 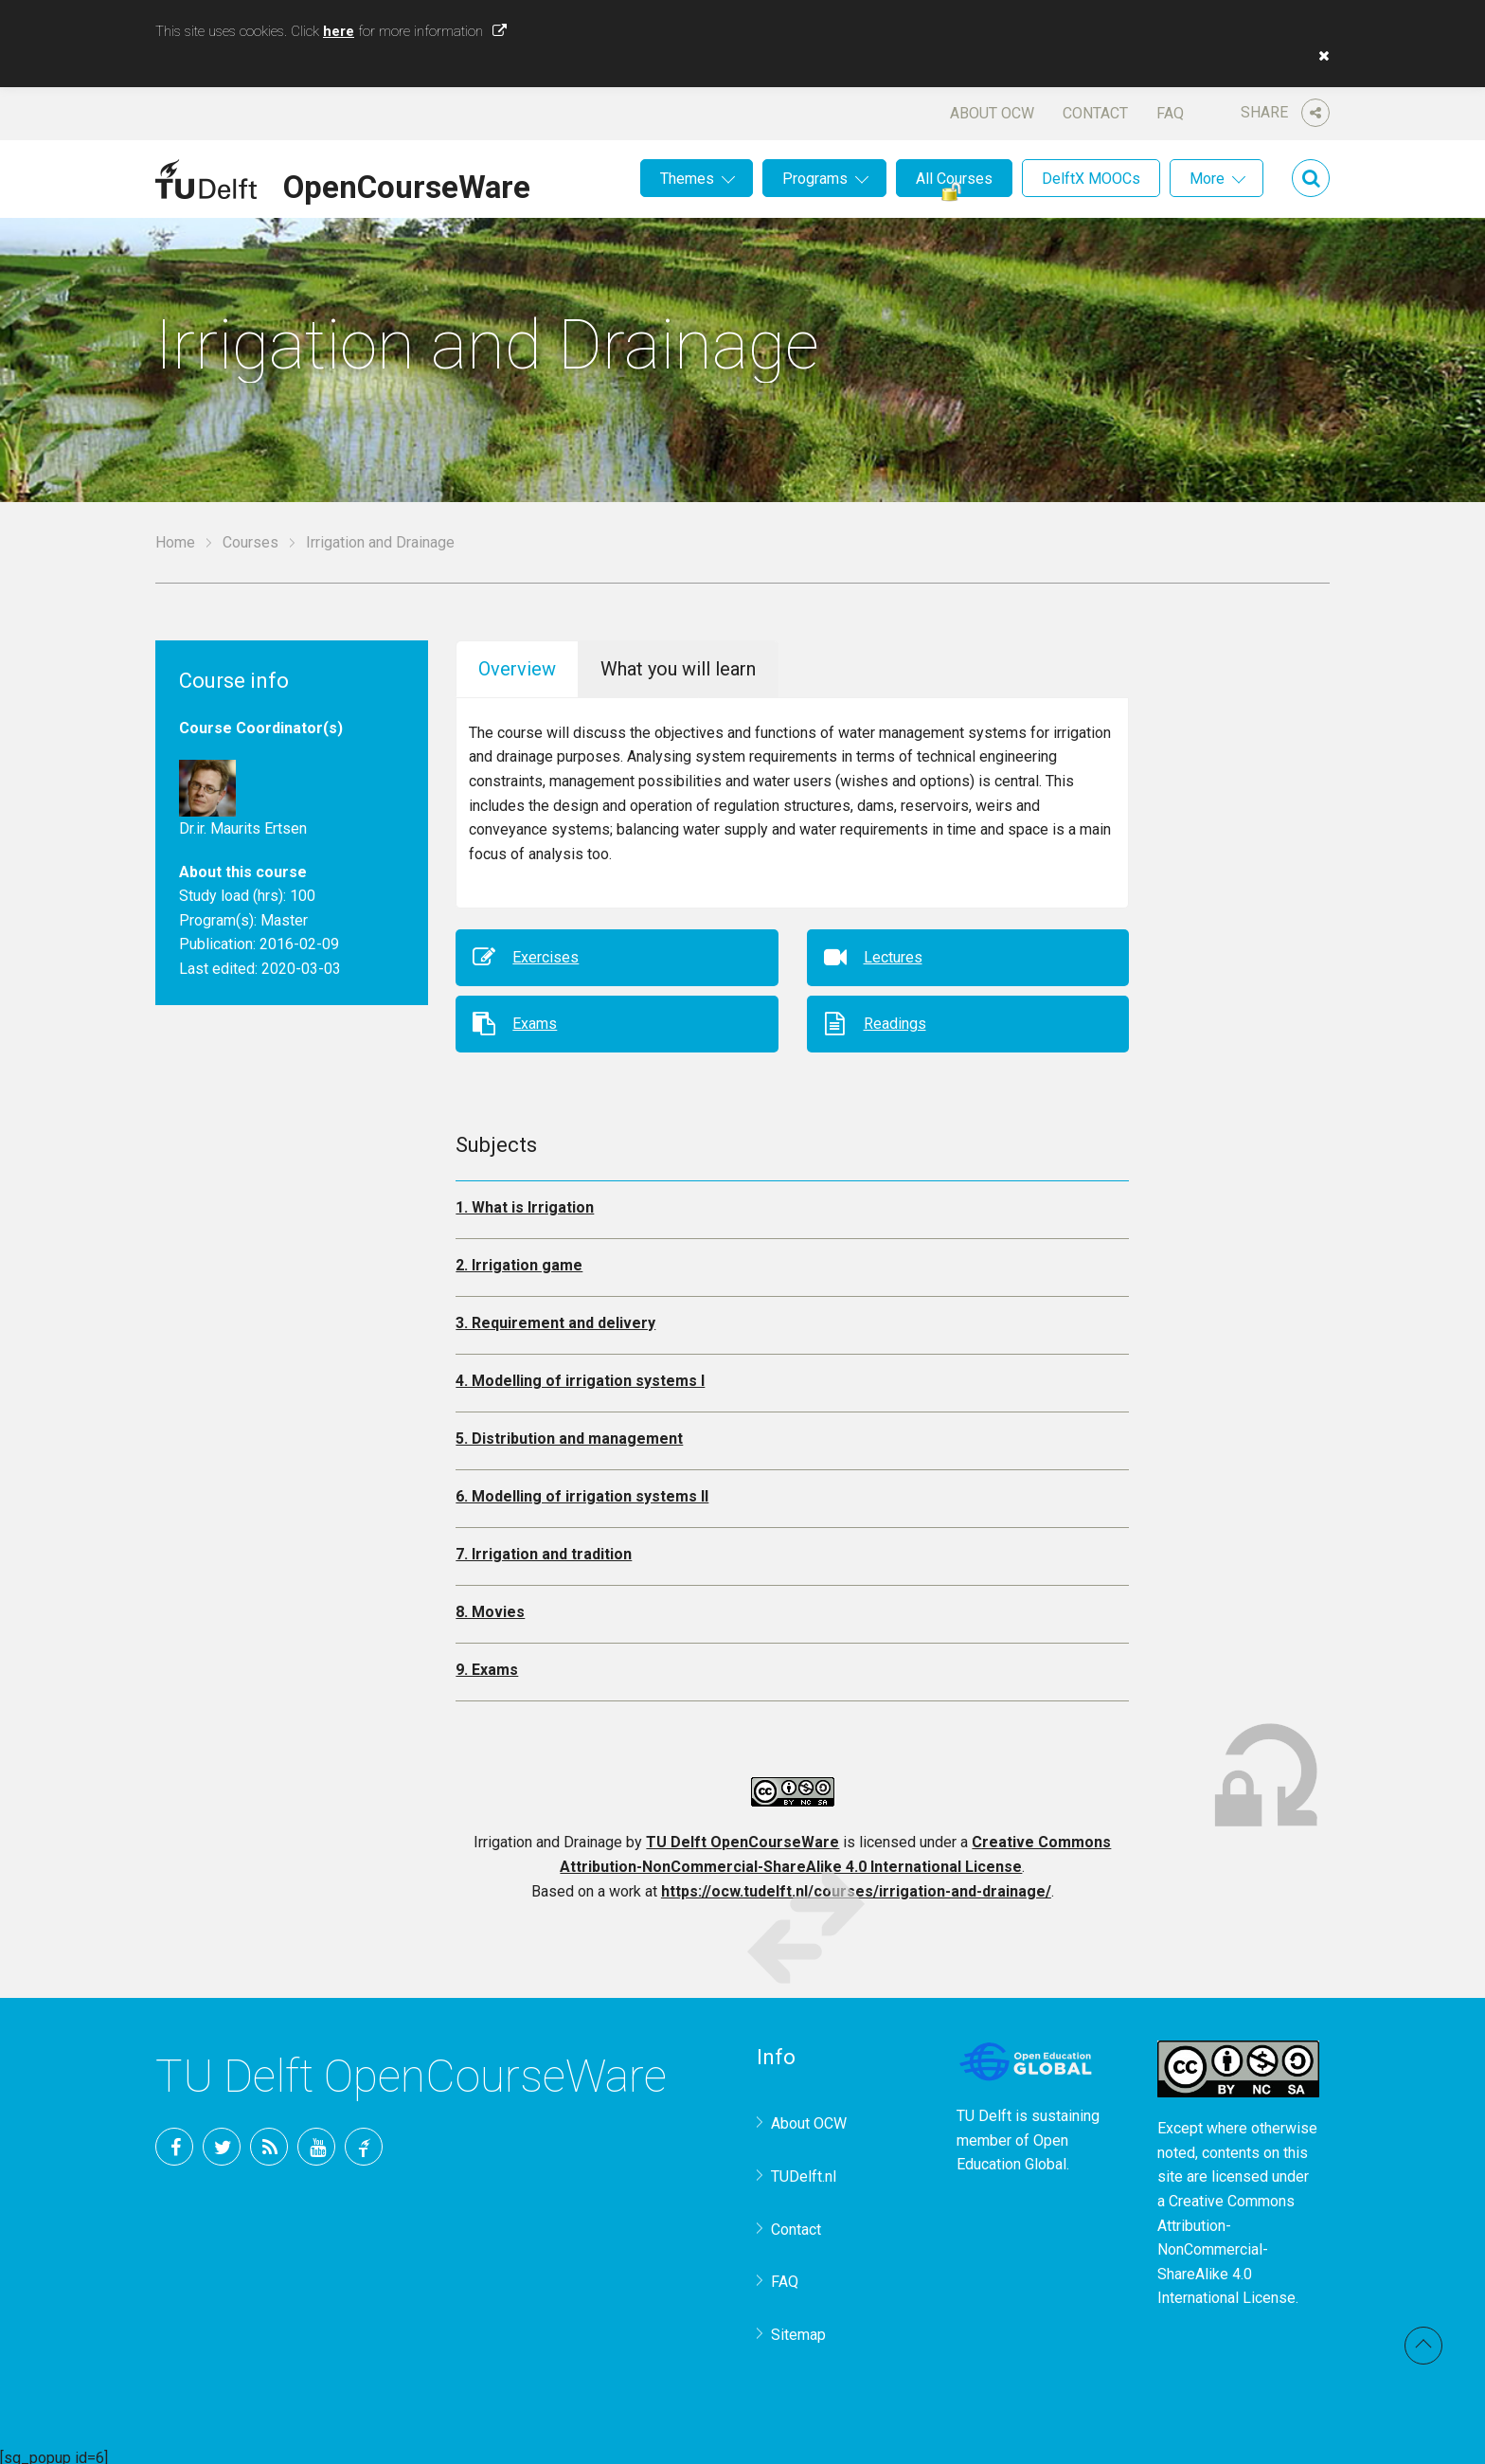 I want to click on screen rotation is locked, so click(x=1269, y=1778).